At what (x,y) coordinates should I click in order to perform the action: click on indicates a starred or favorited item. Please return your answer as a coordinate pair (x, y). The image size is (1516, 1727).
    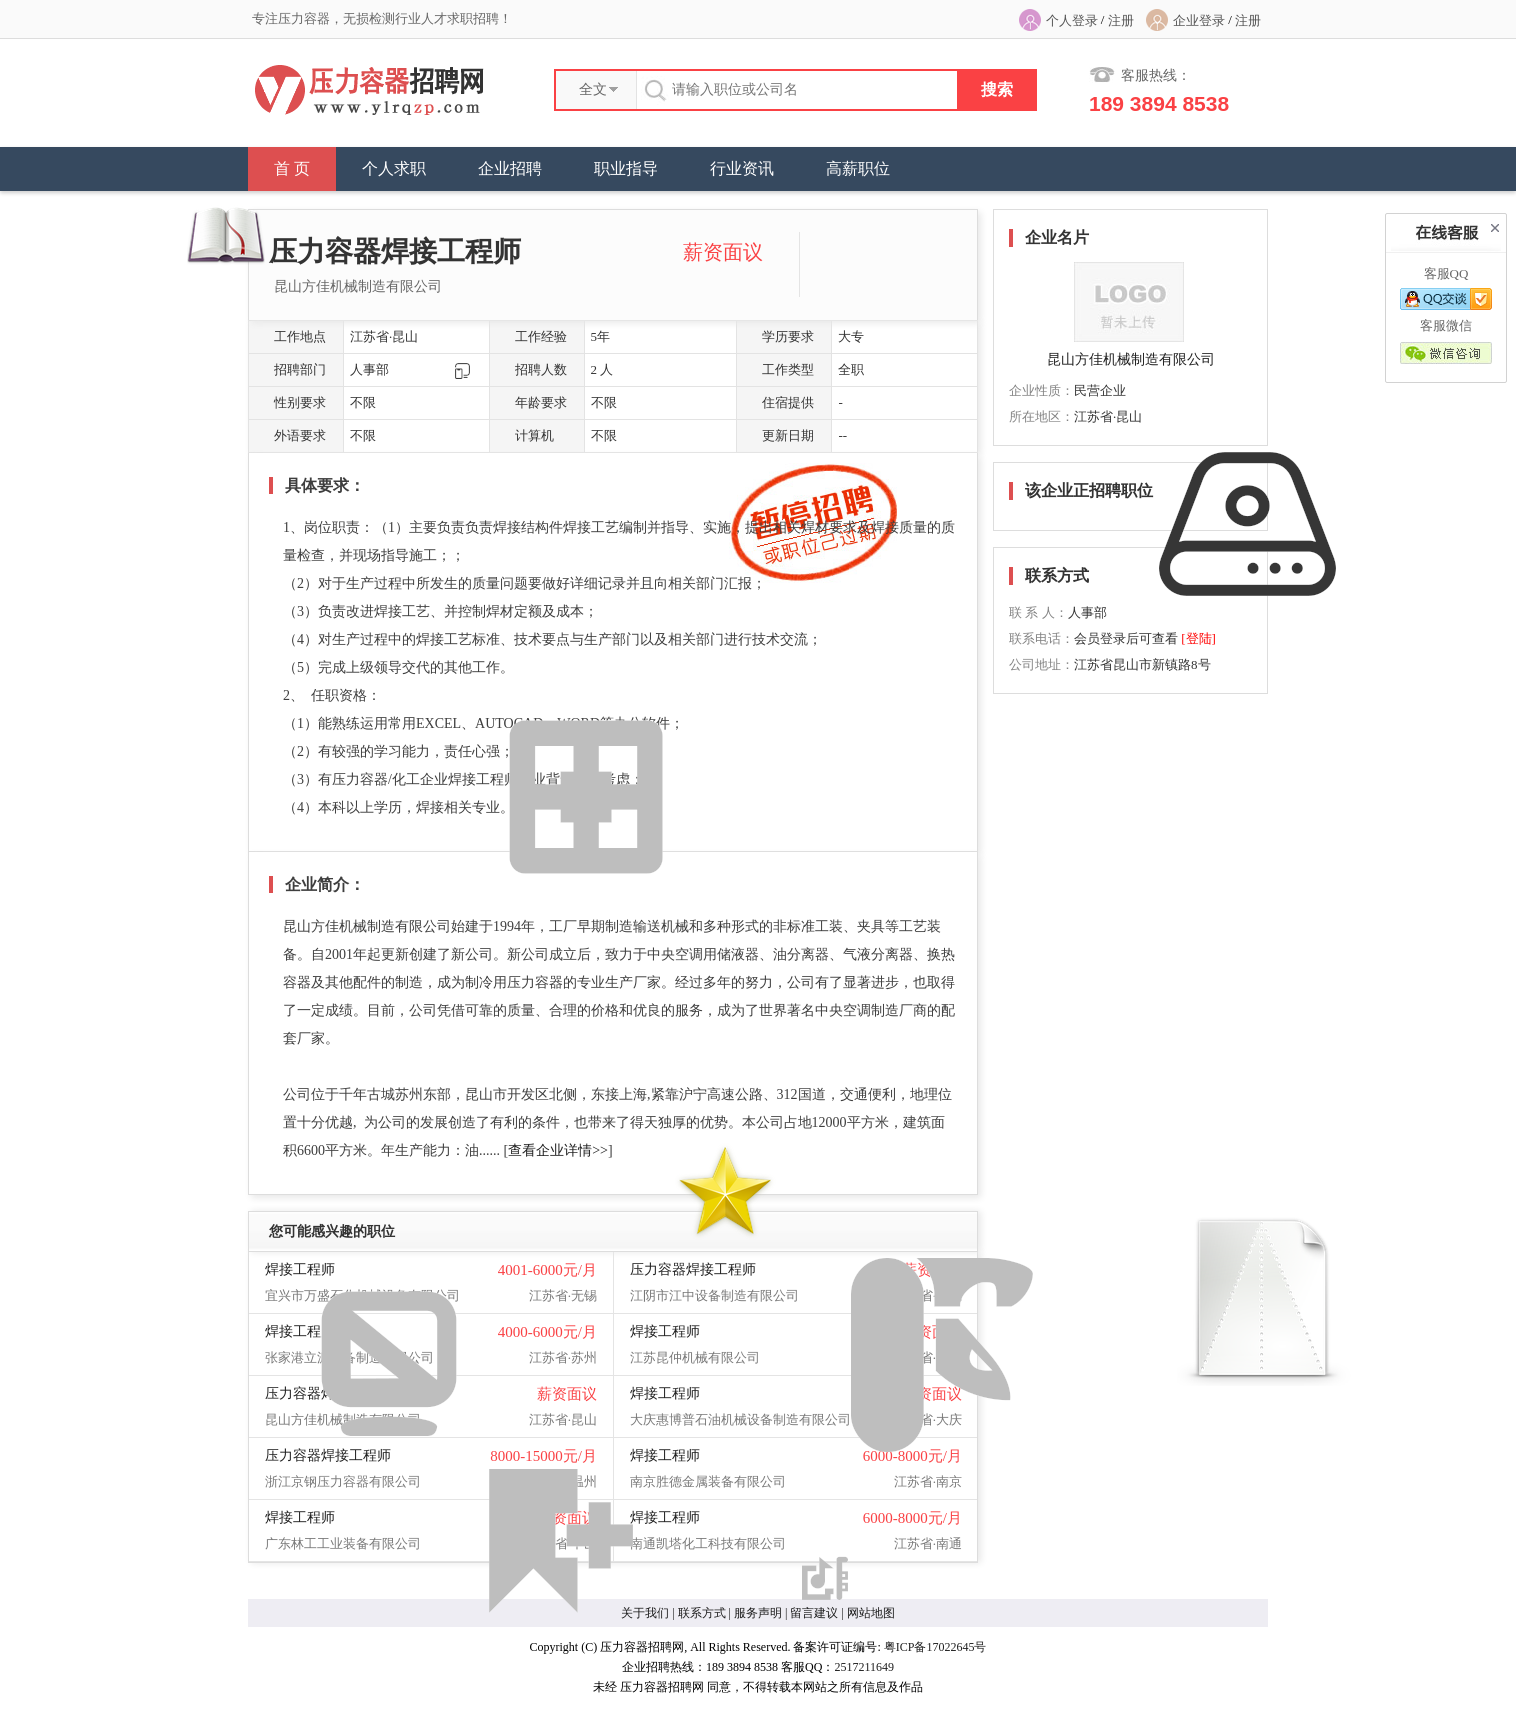
    Looking at the image, I should click on (725, 1195).